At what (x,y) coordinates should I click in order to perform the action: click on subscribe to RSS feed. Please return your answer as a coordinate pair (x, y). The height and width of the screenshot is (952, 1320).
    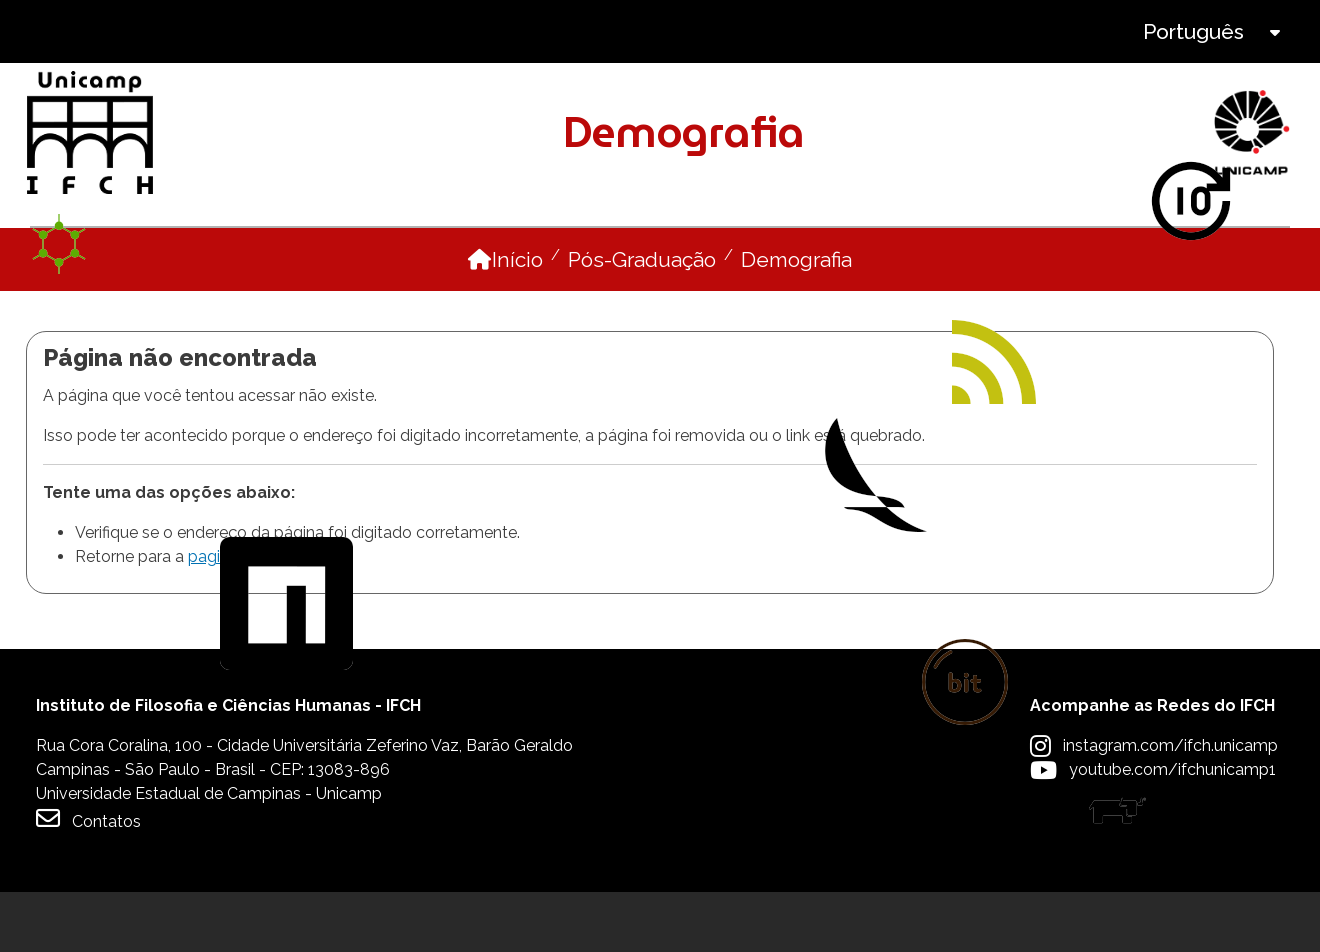
    Looking at the image, I should click on (994, 362).